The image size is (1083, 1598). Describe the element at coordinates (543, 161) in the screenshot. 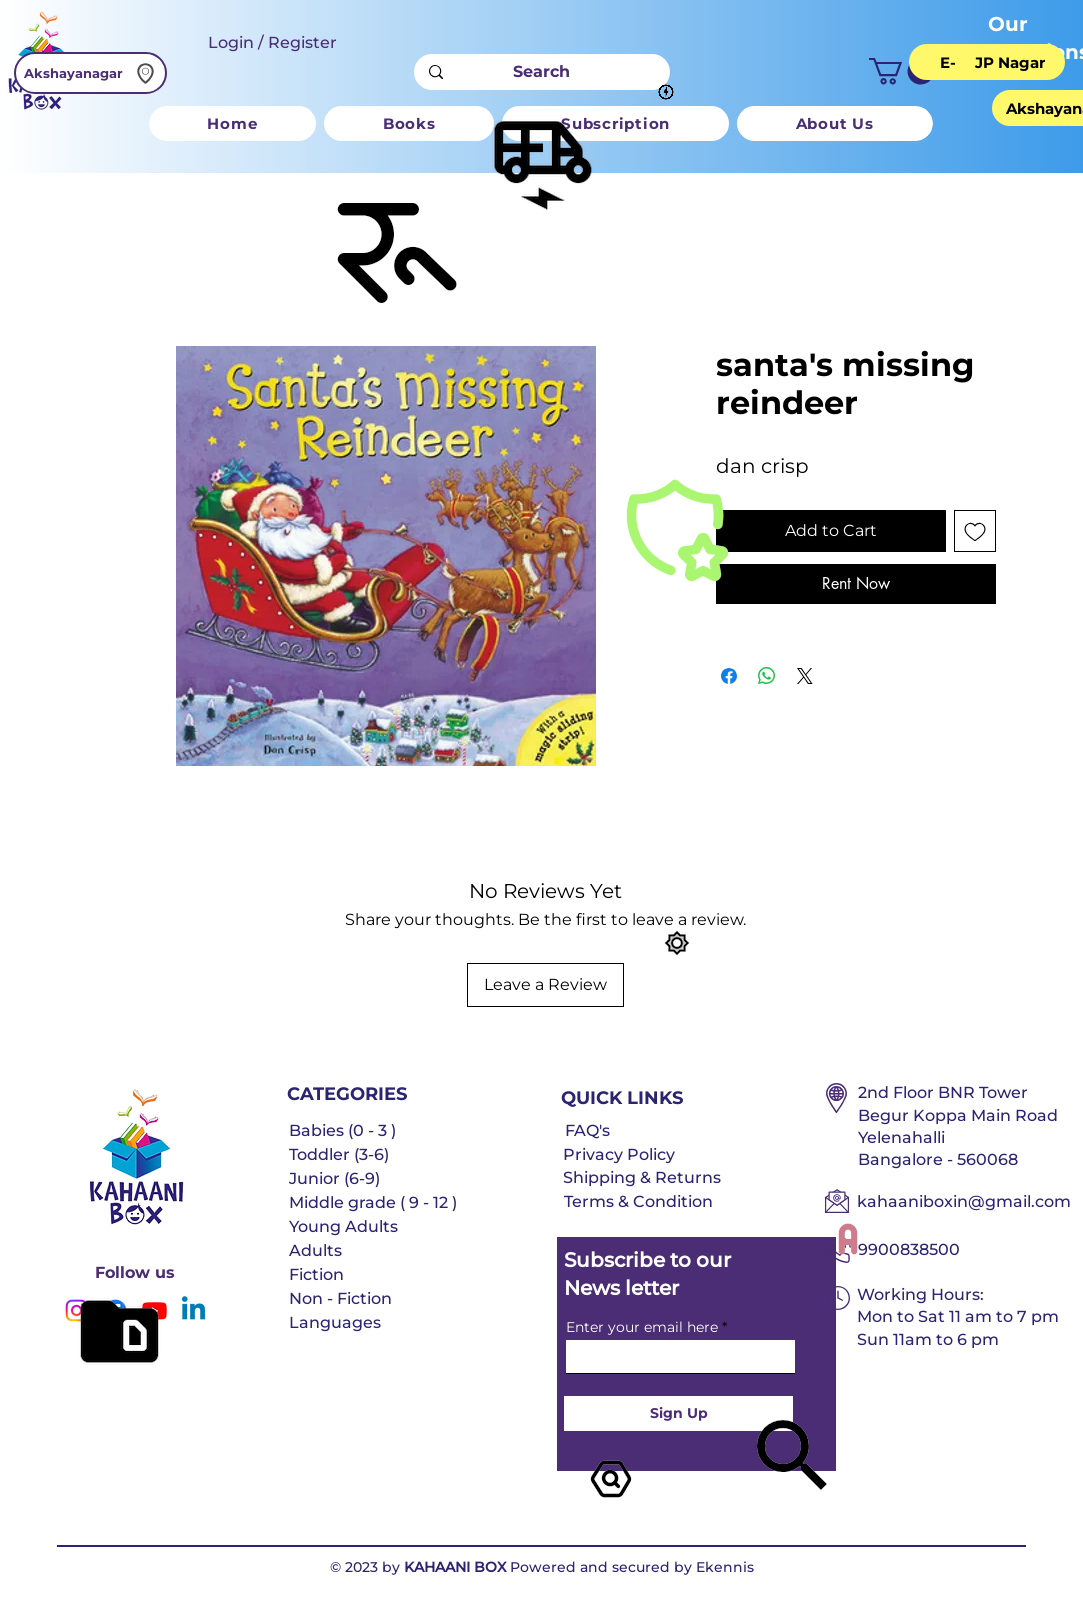

I see `select electric rickshaw as transportation option` at that location.